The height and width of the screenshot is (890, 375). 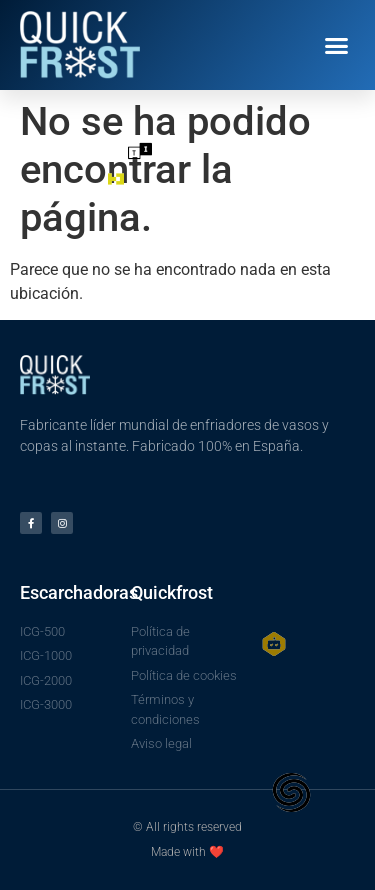 What do you see at coordinates (291, 792) in the screenshot?
I see `Laravel Nova administration panel logo` at bounding box center [291, 792].